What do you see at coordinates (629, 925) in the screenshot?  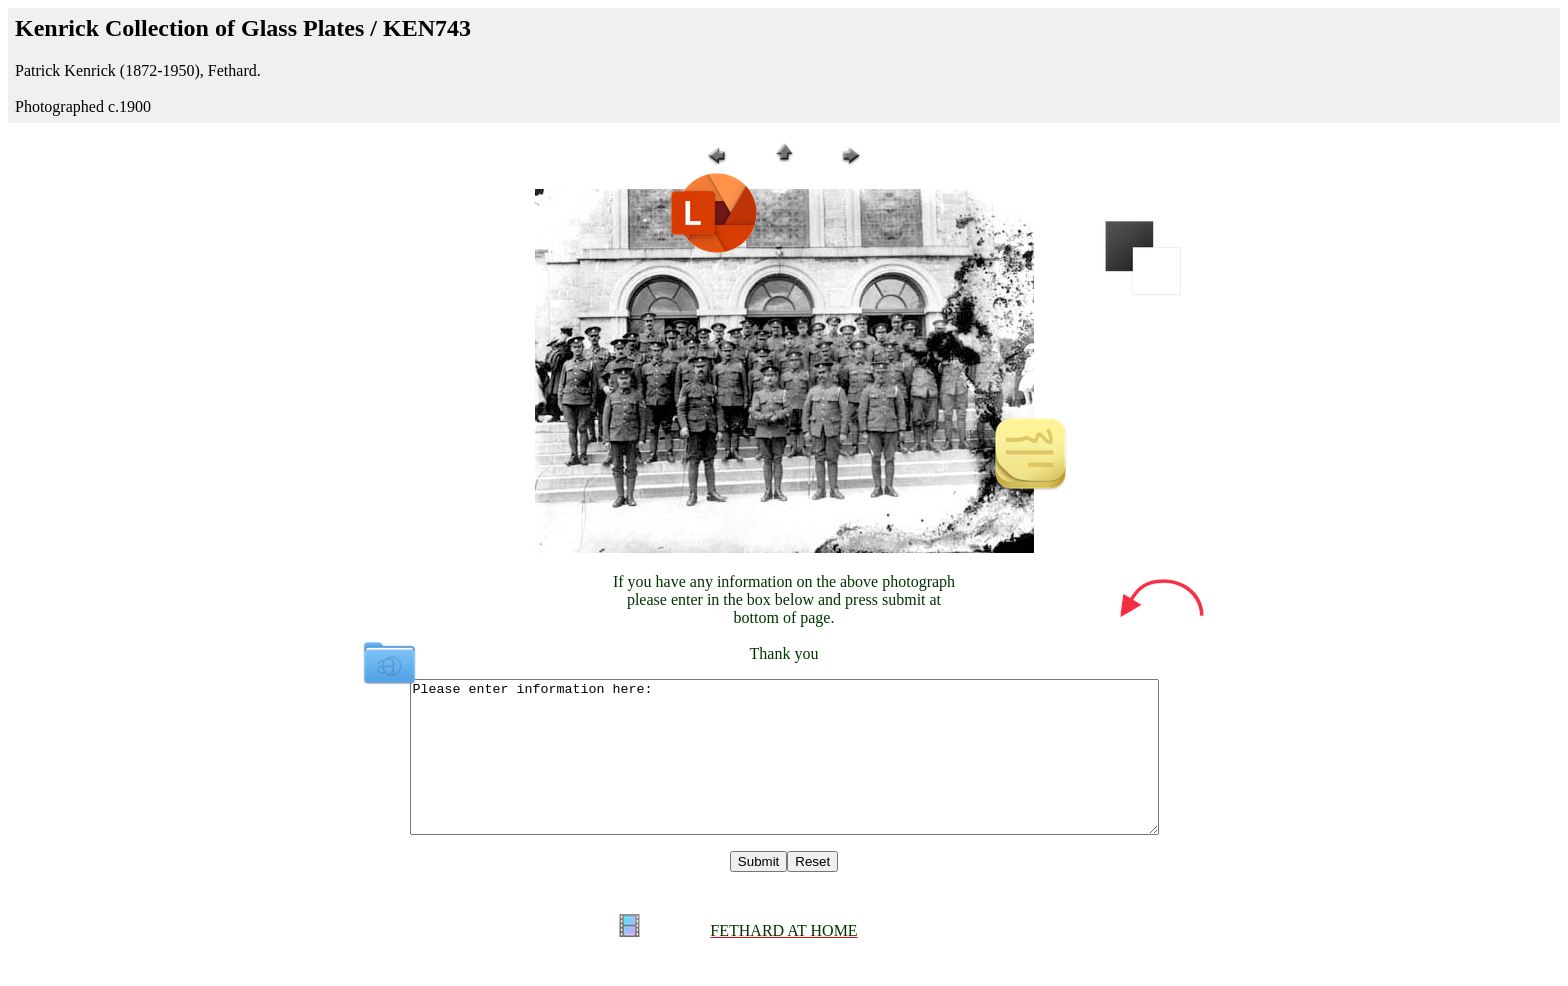 I see `open video player or media library` at bounding box center [629, 925].